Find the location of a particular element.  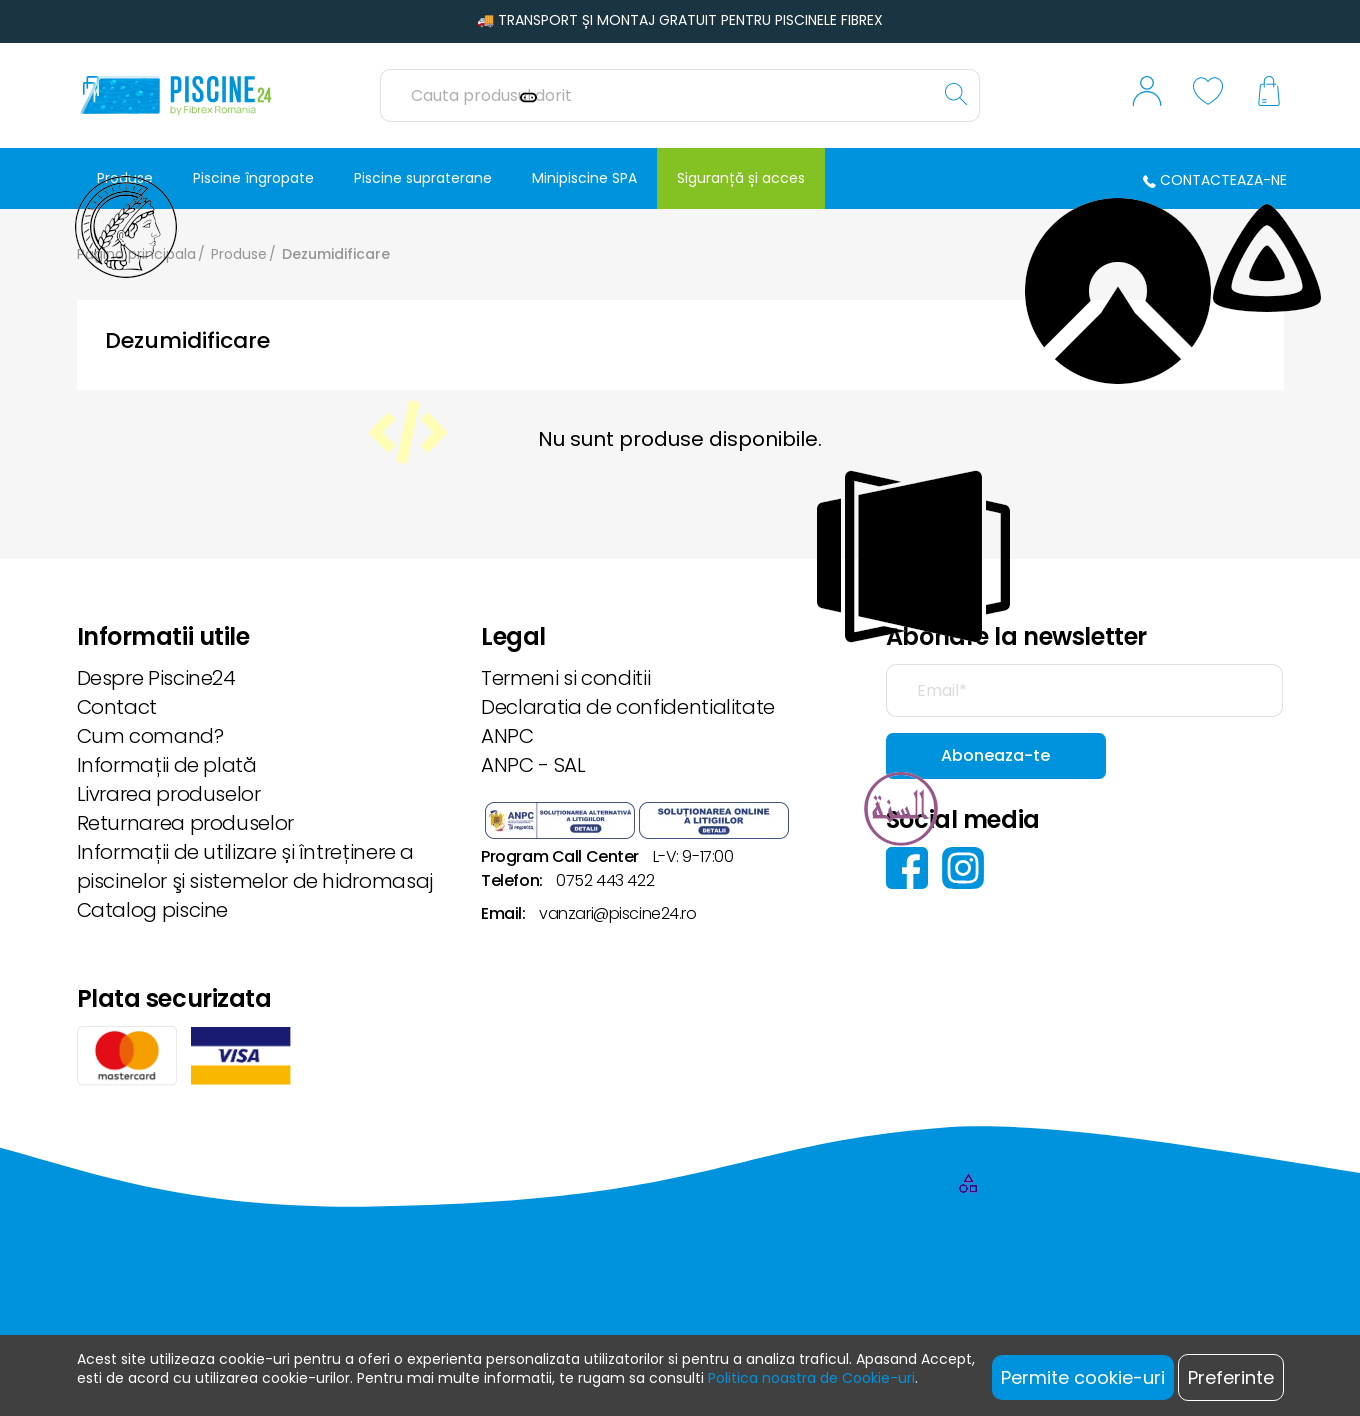

US Sunnah Foundation logo is located at coordinates (901, 807).